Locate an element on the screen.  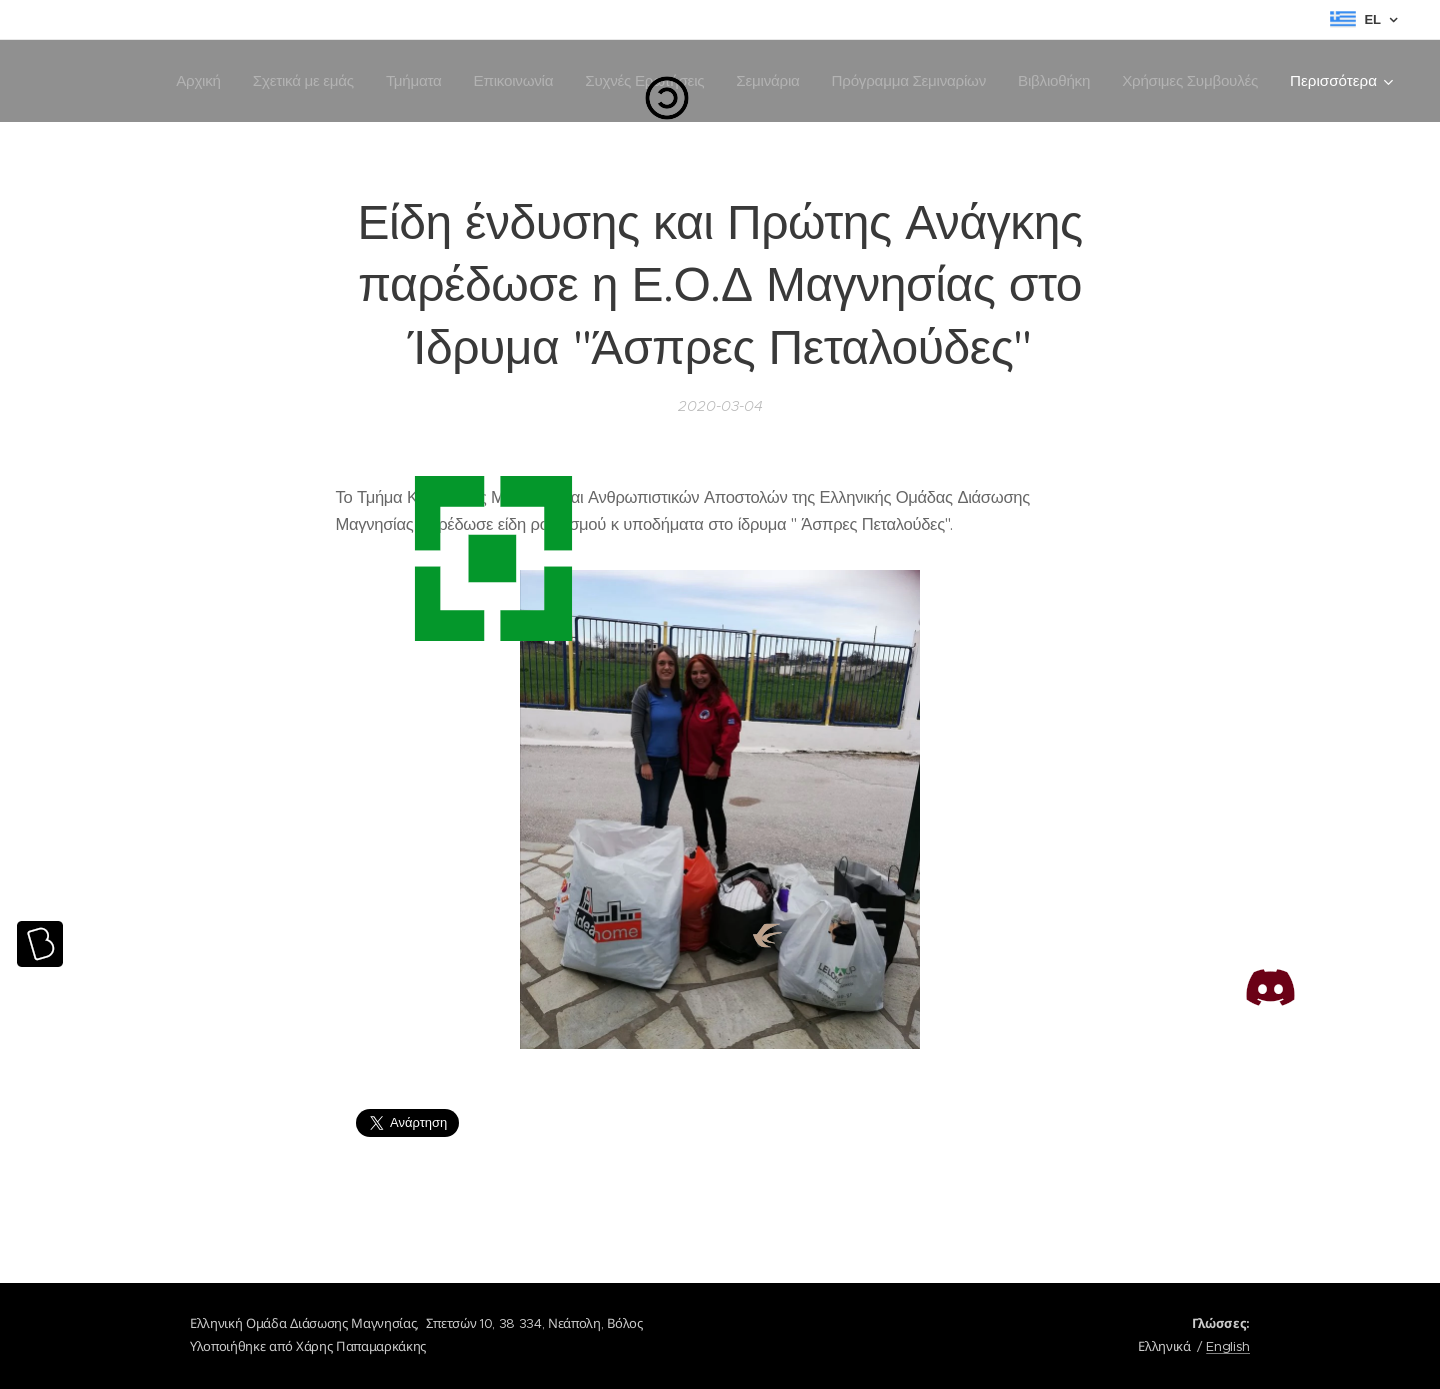
open Discord app is located at coordinates (1270, 987).